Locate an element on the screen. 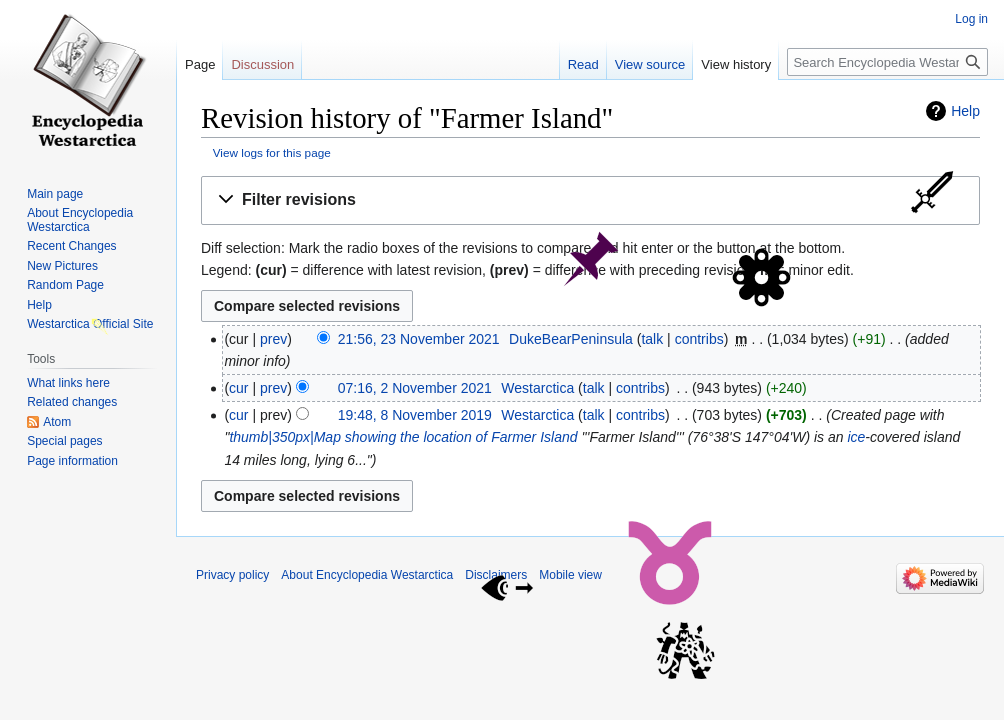 Image resolution: width=1004 pixels, height=720 pixels. select shambling mound creature or enemy type is located at coordinates (685, 650).